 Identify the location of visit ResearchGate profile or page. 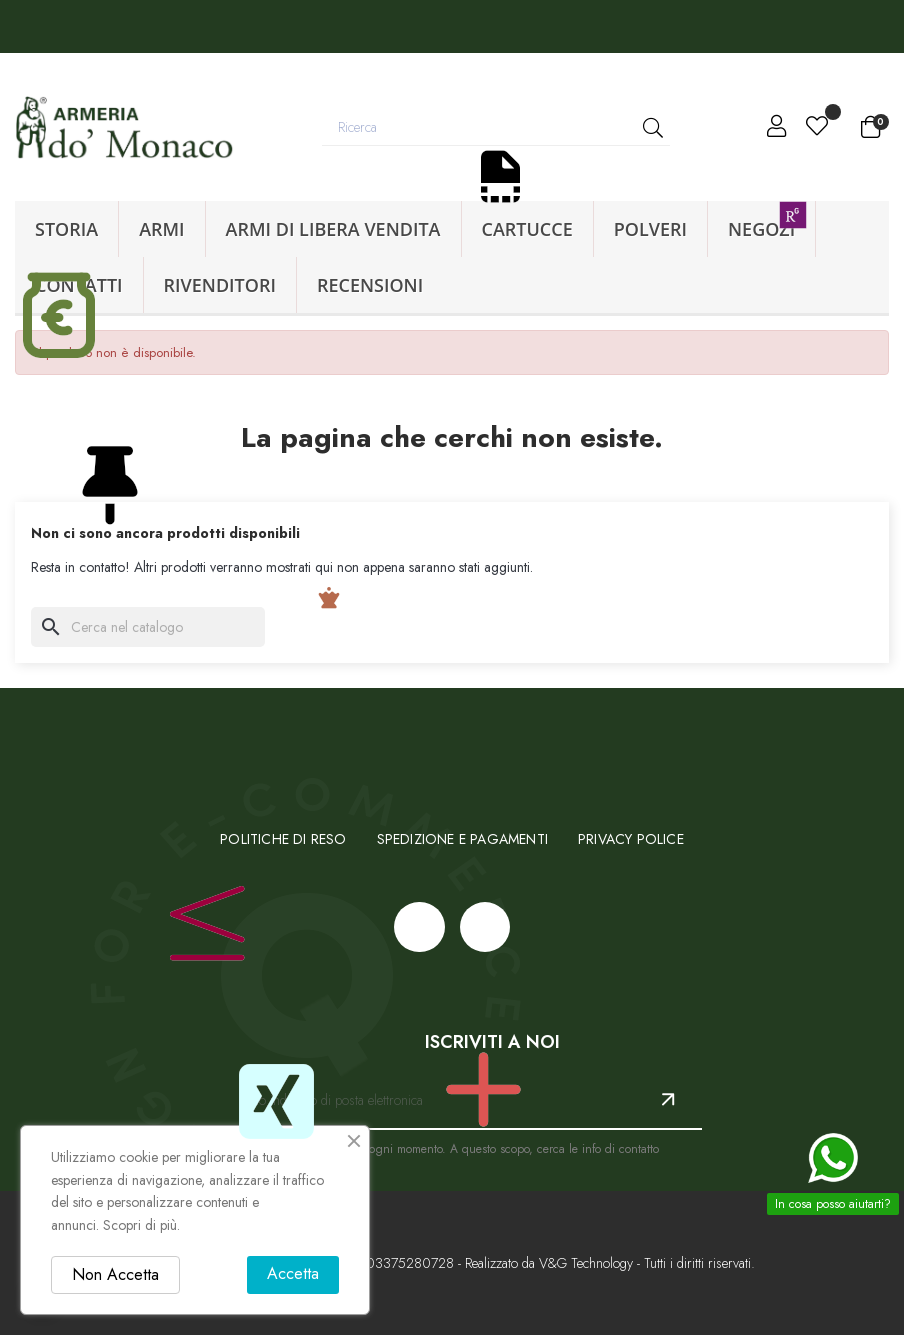
(793, 215).